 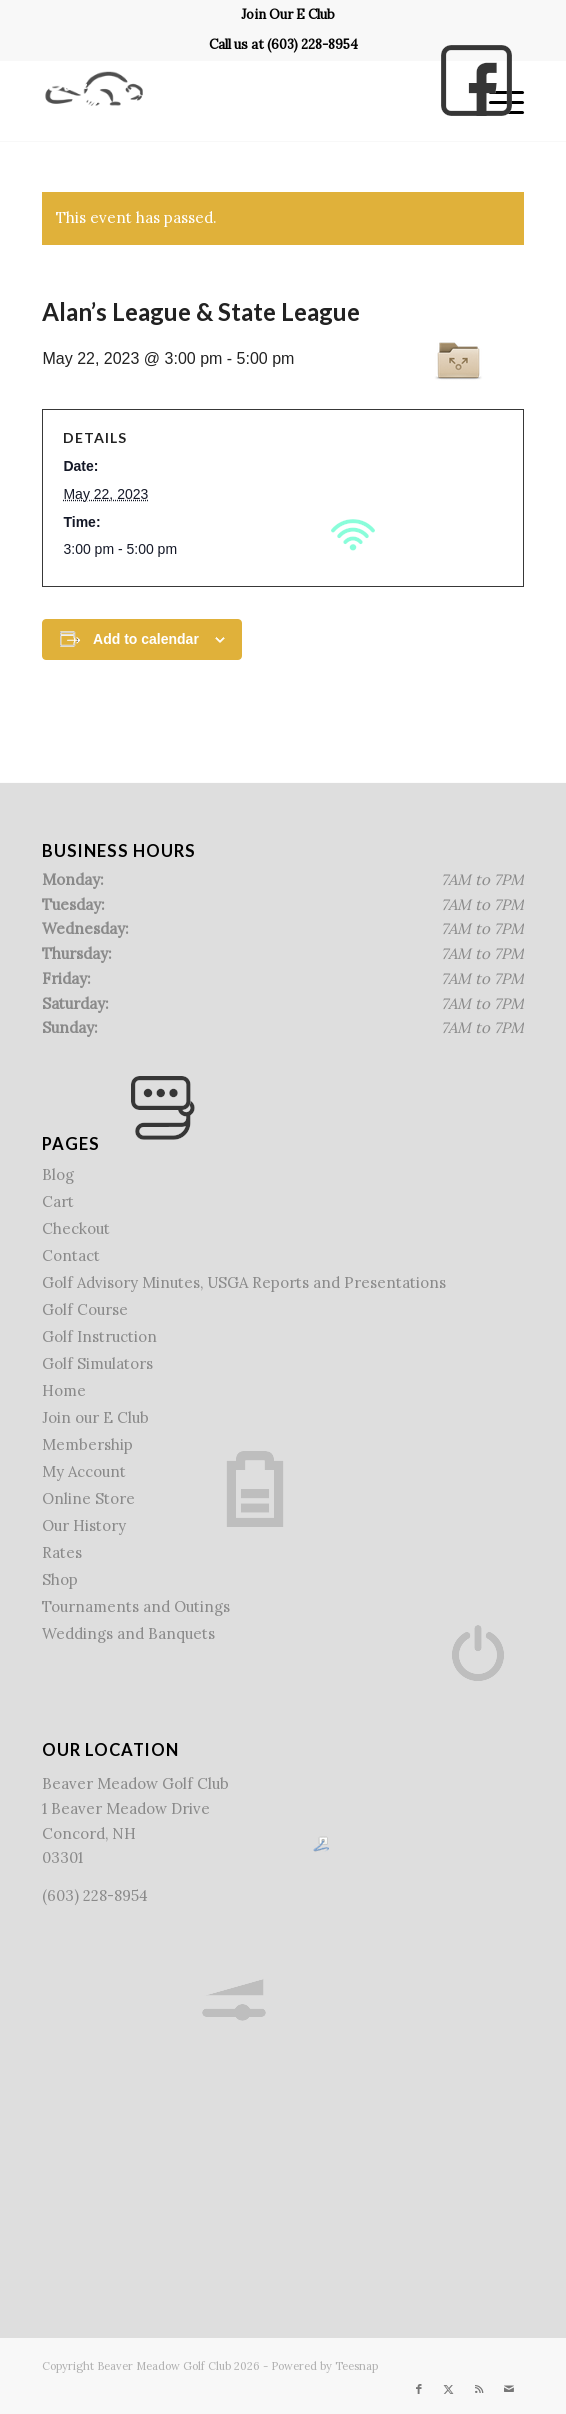 I want to click on adjust audio or speaker volume, so click(x=234, y=2000).